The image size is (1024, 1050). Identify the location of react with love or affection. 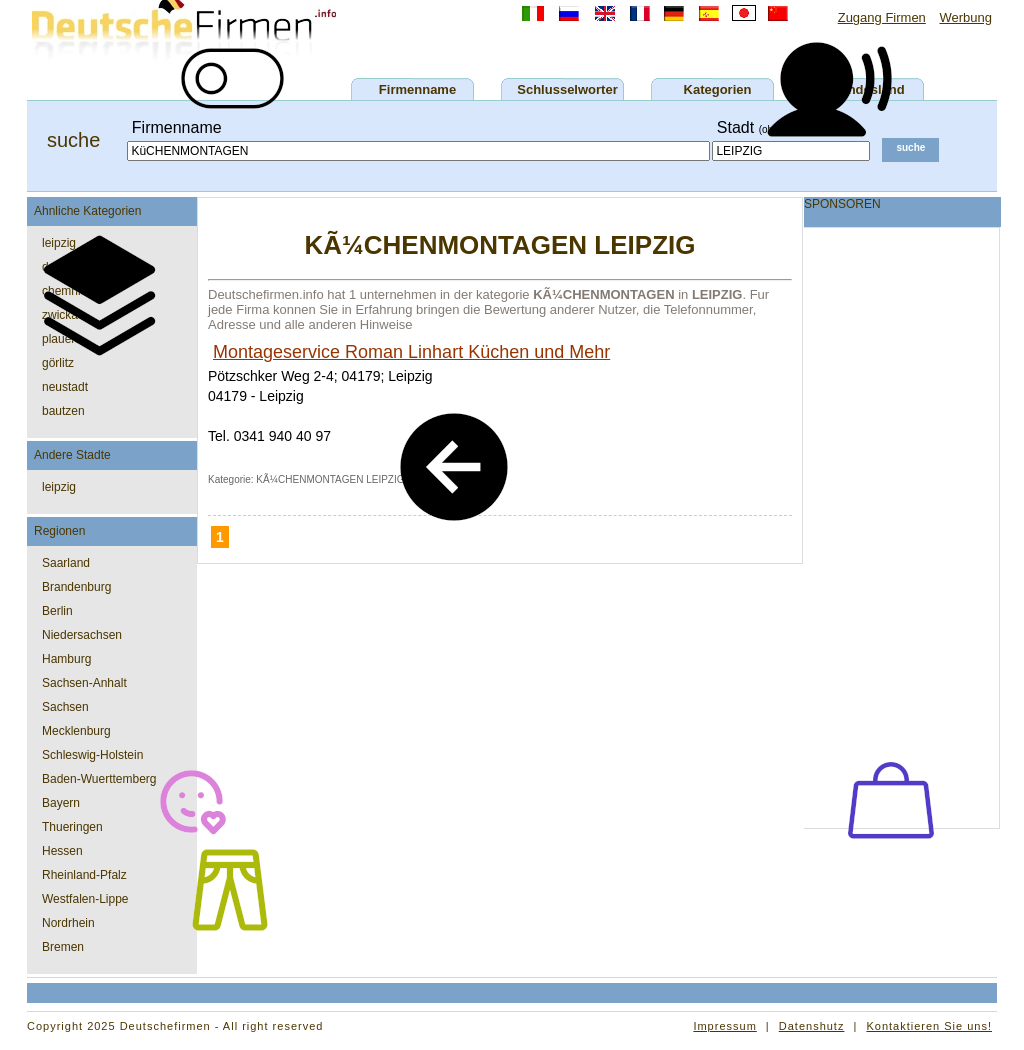
(191, 801).